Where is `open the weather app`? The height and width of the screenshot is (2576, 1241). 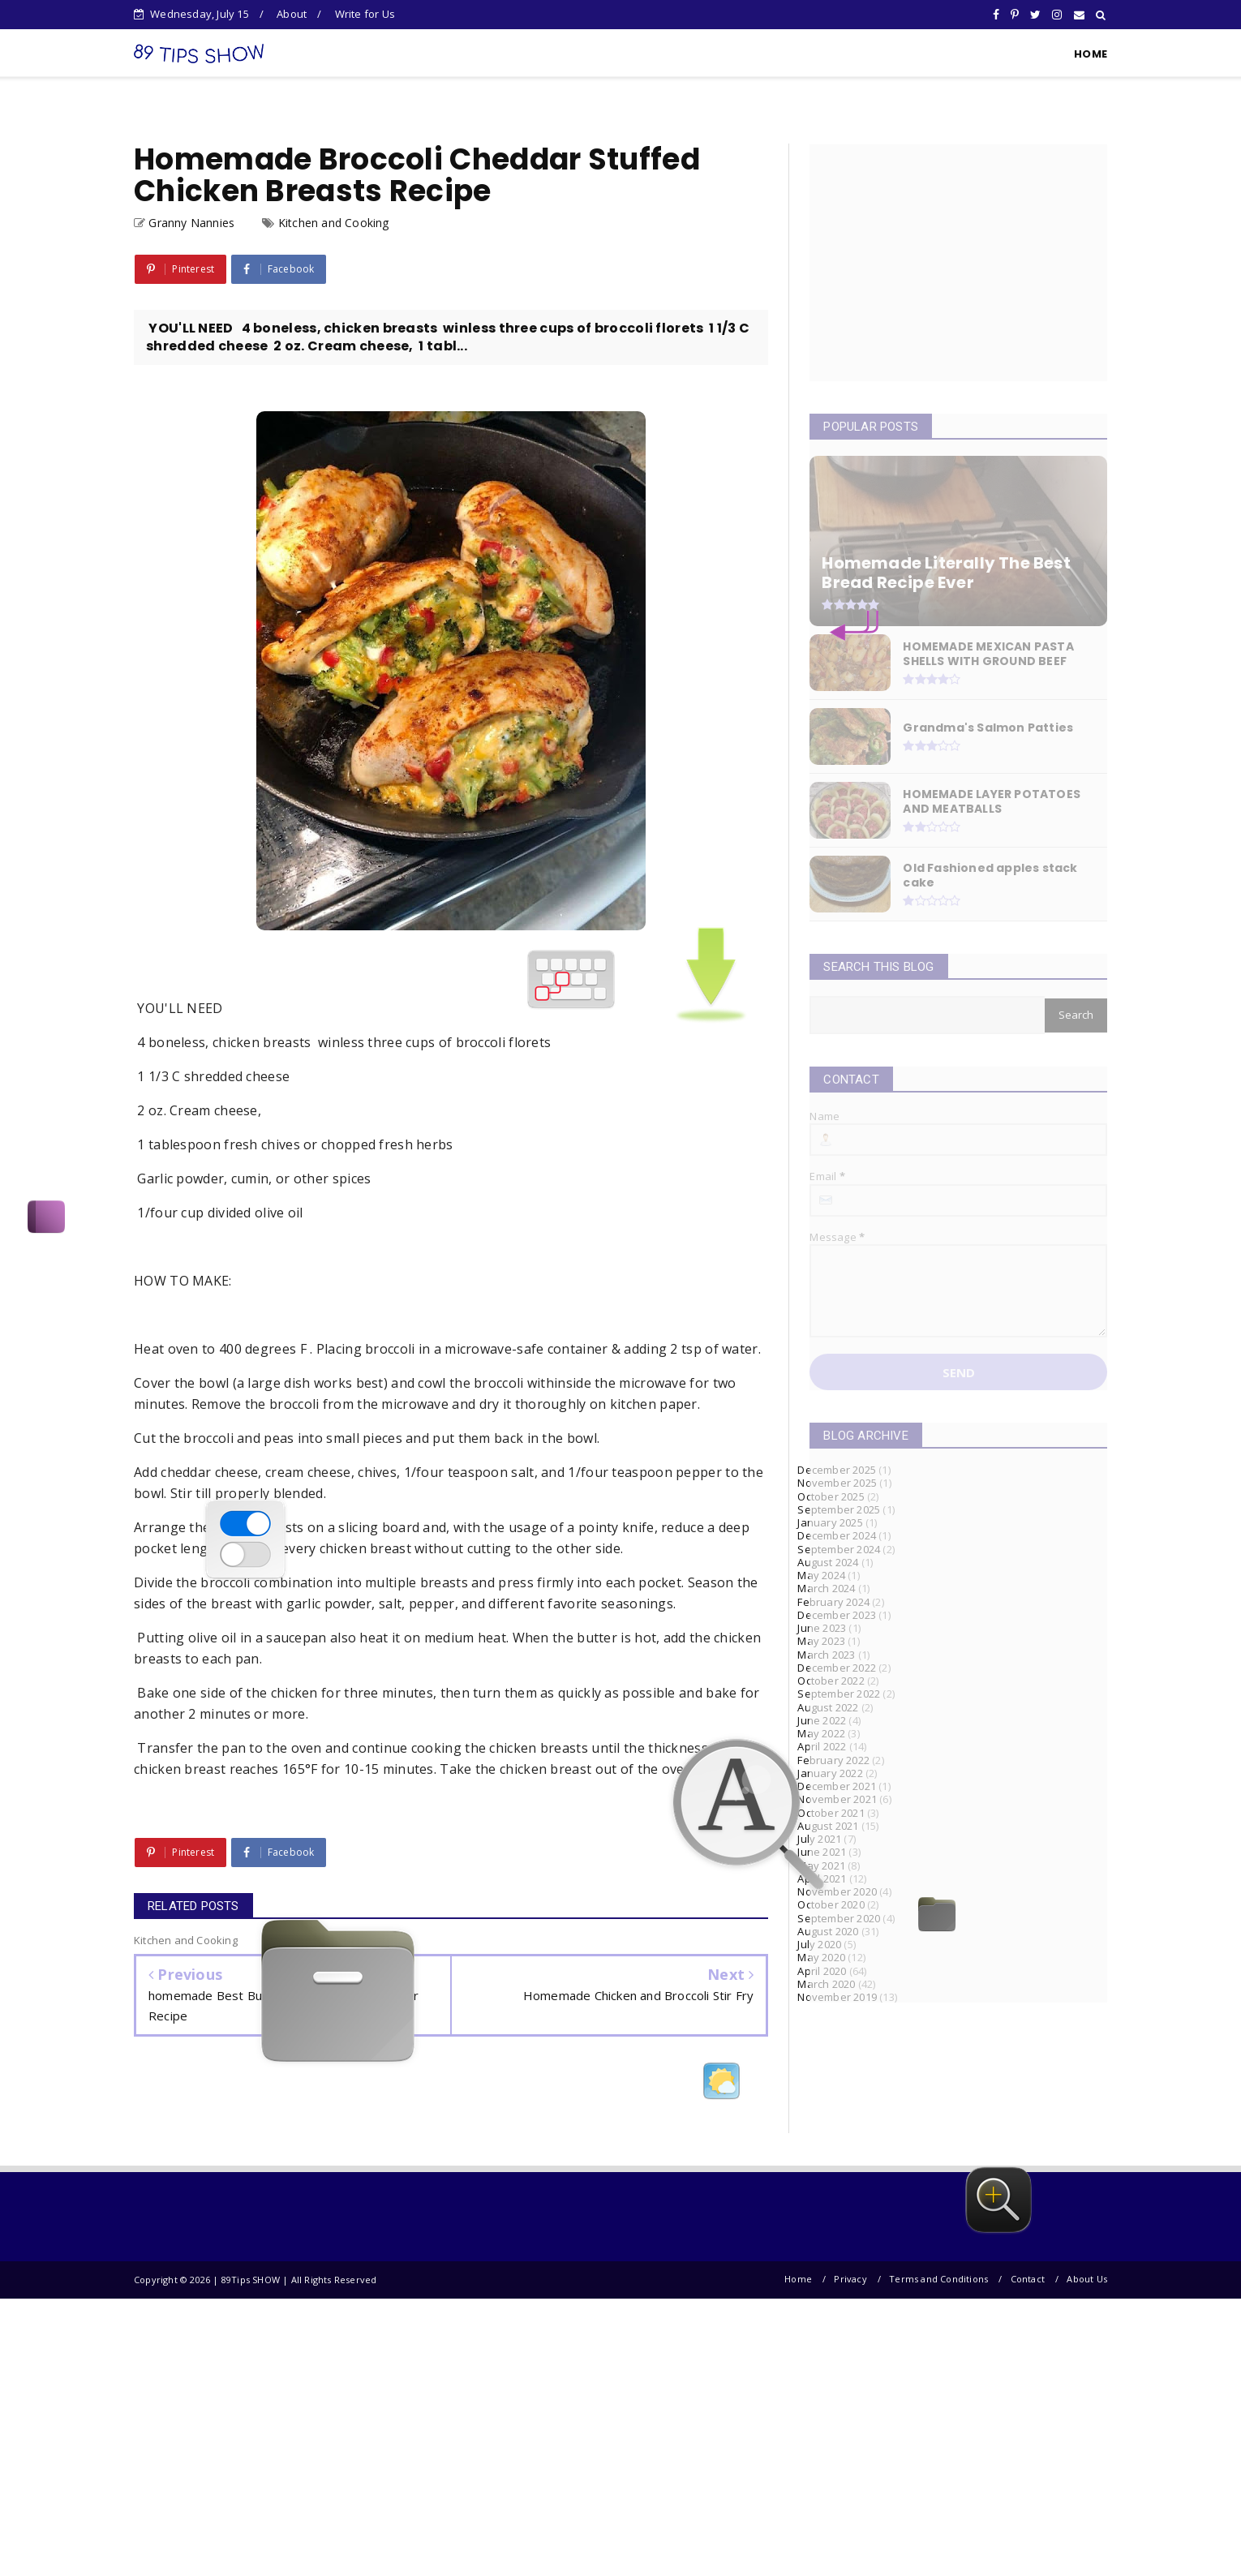
open the weather app is located at coordinates (721, 2080).